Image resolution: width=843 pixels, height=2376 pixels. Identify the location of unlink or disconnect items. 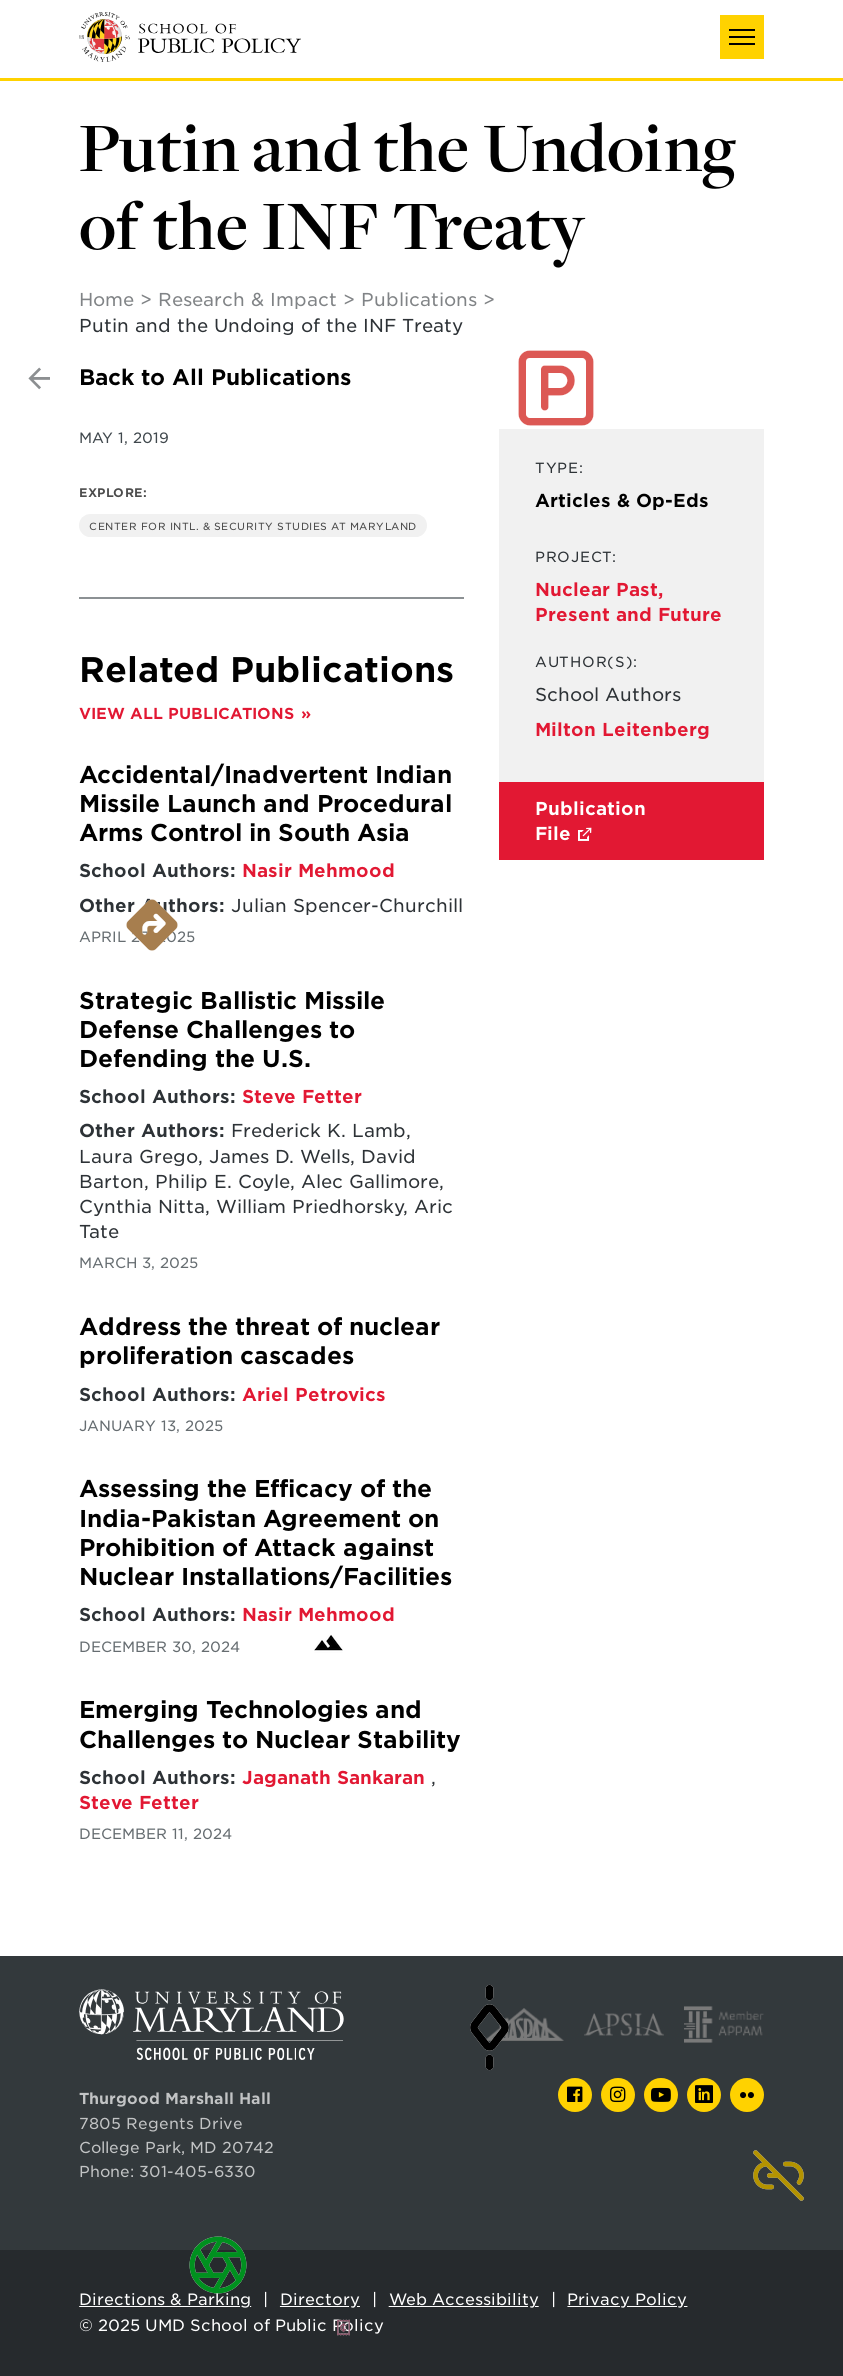
(778, 2175).